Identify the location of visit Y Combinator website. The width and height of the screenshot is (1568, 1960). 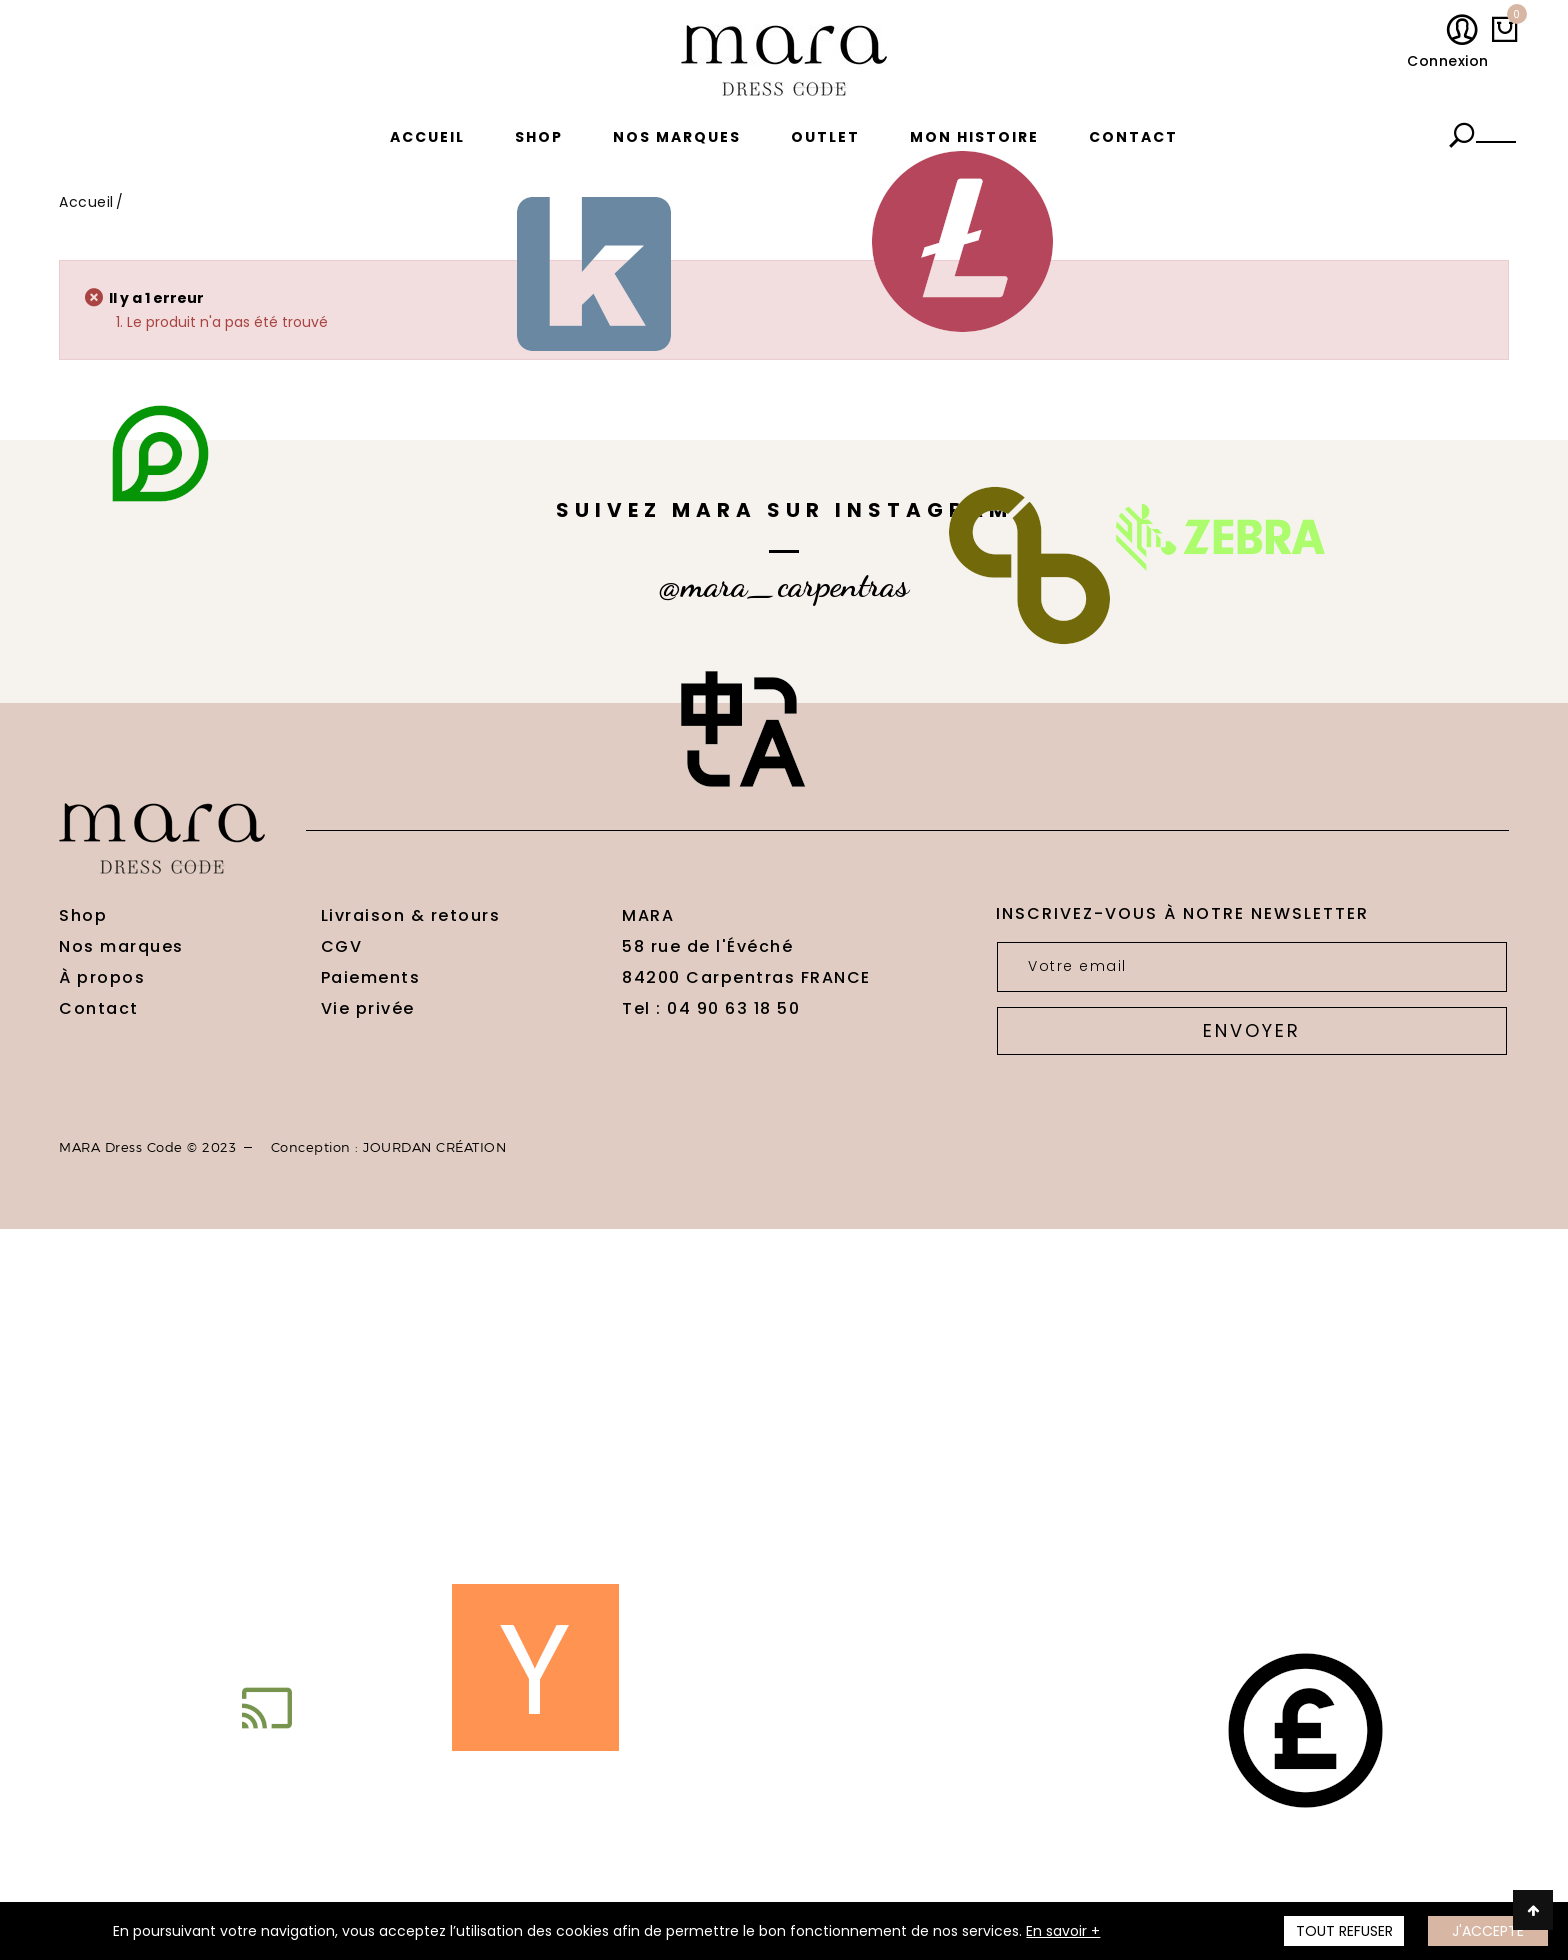
(535, 1667).